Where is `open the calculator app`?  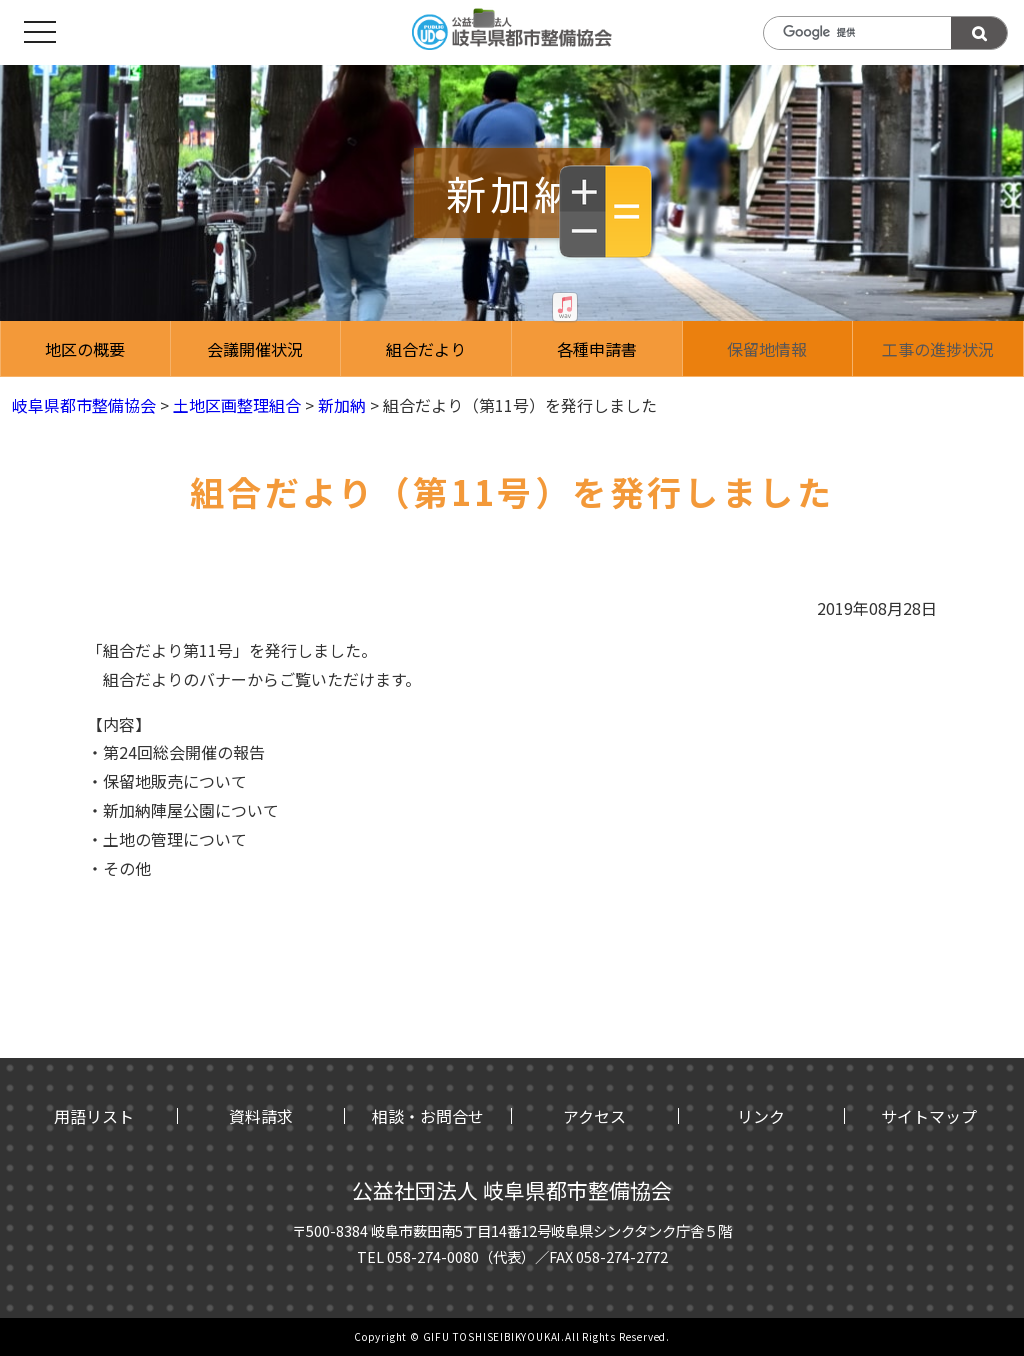 open the calculator app is located at coordinates (605, 211).